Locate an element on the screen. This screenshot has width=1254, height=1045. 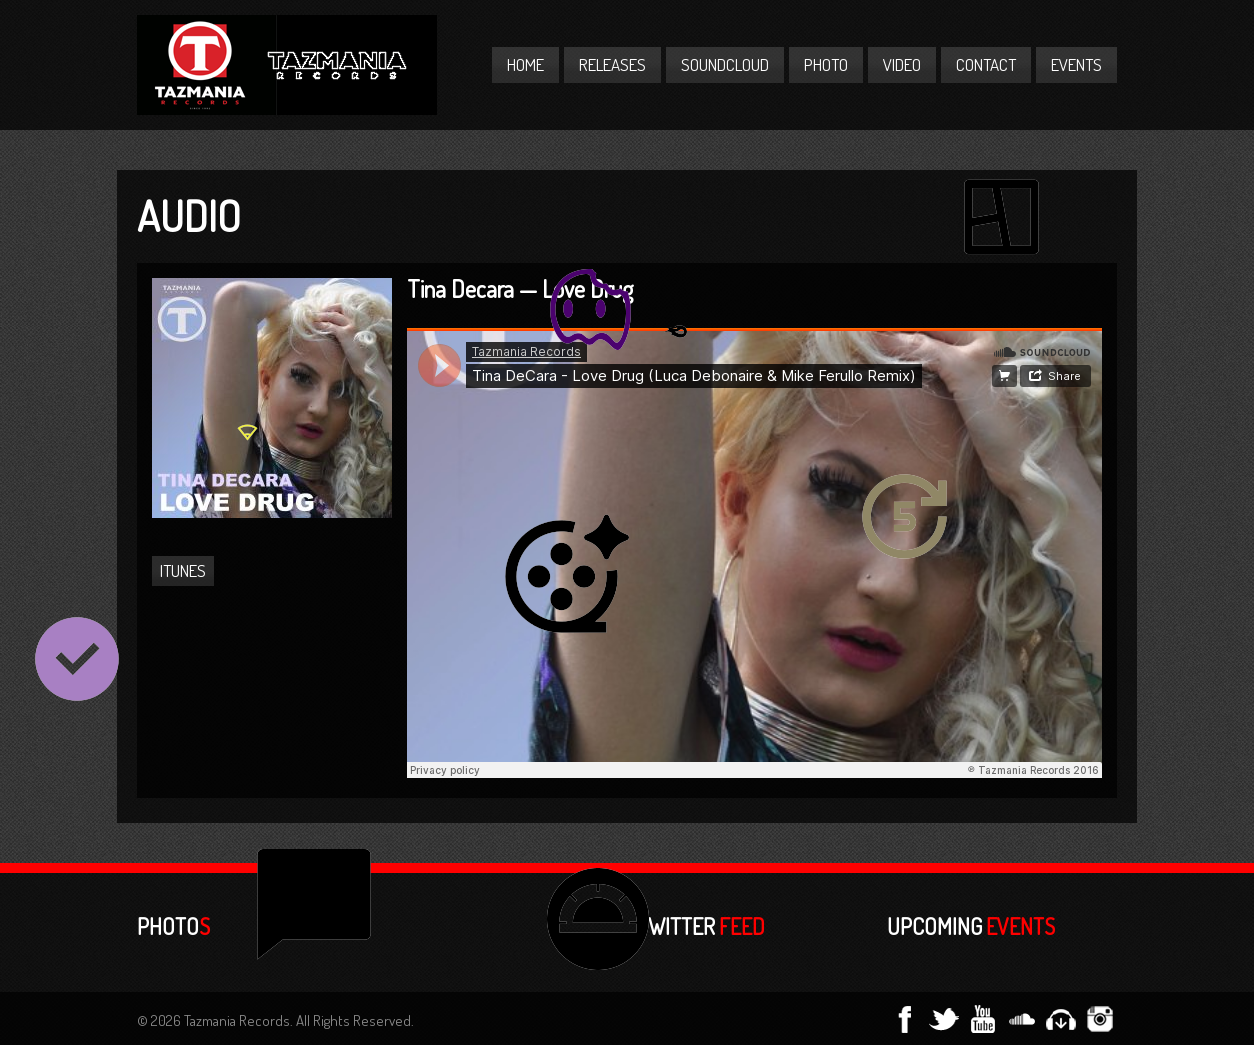
open chat or messaging is located at coordinates (314, 900).